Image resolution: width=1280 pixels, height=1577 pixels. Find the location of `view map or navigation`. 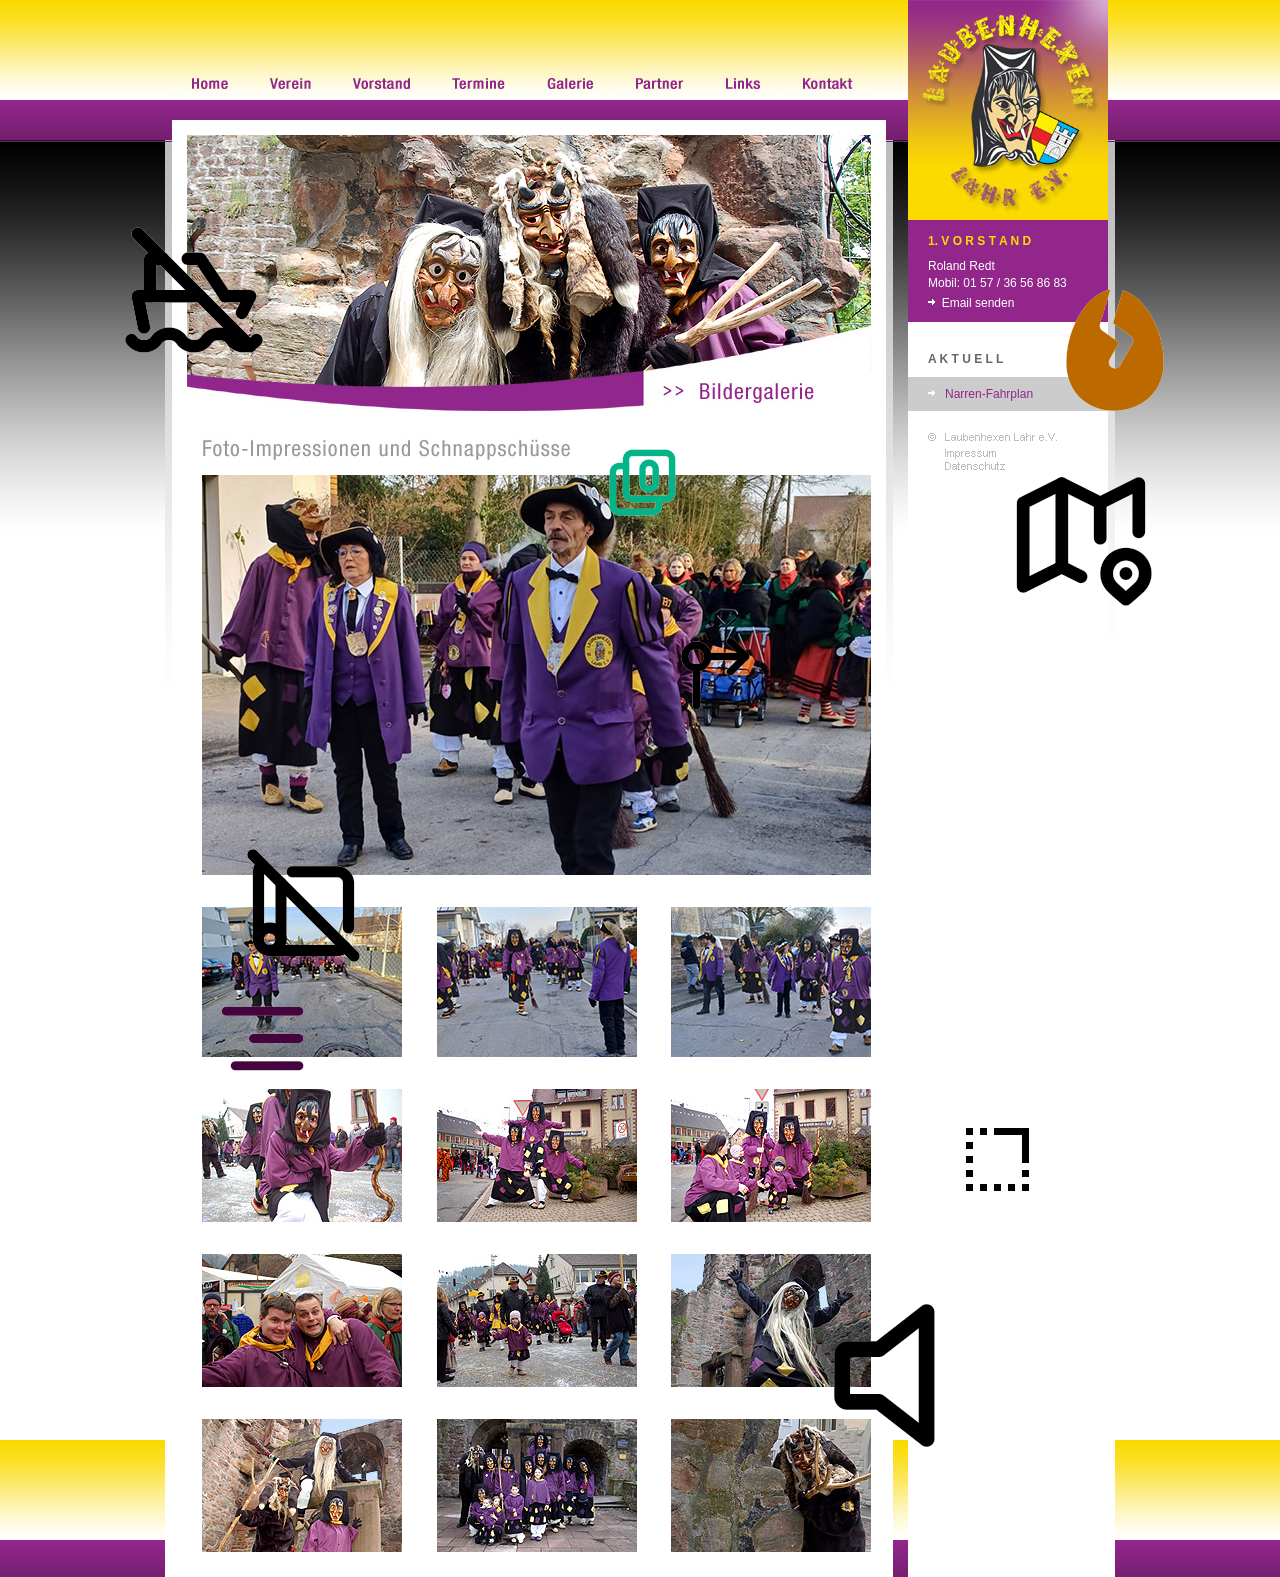

view map or navigation is located at coordinates (1081, 535).